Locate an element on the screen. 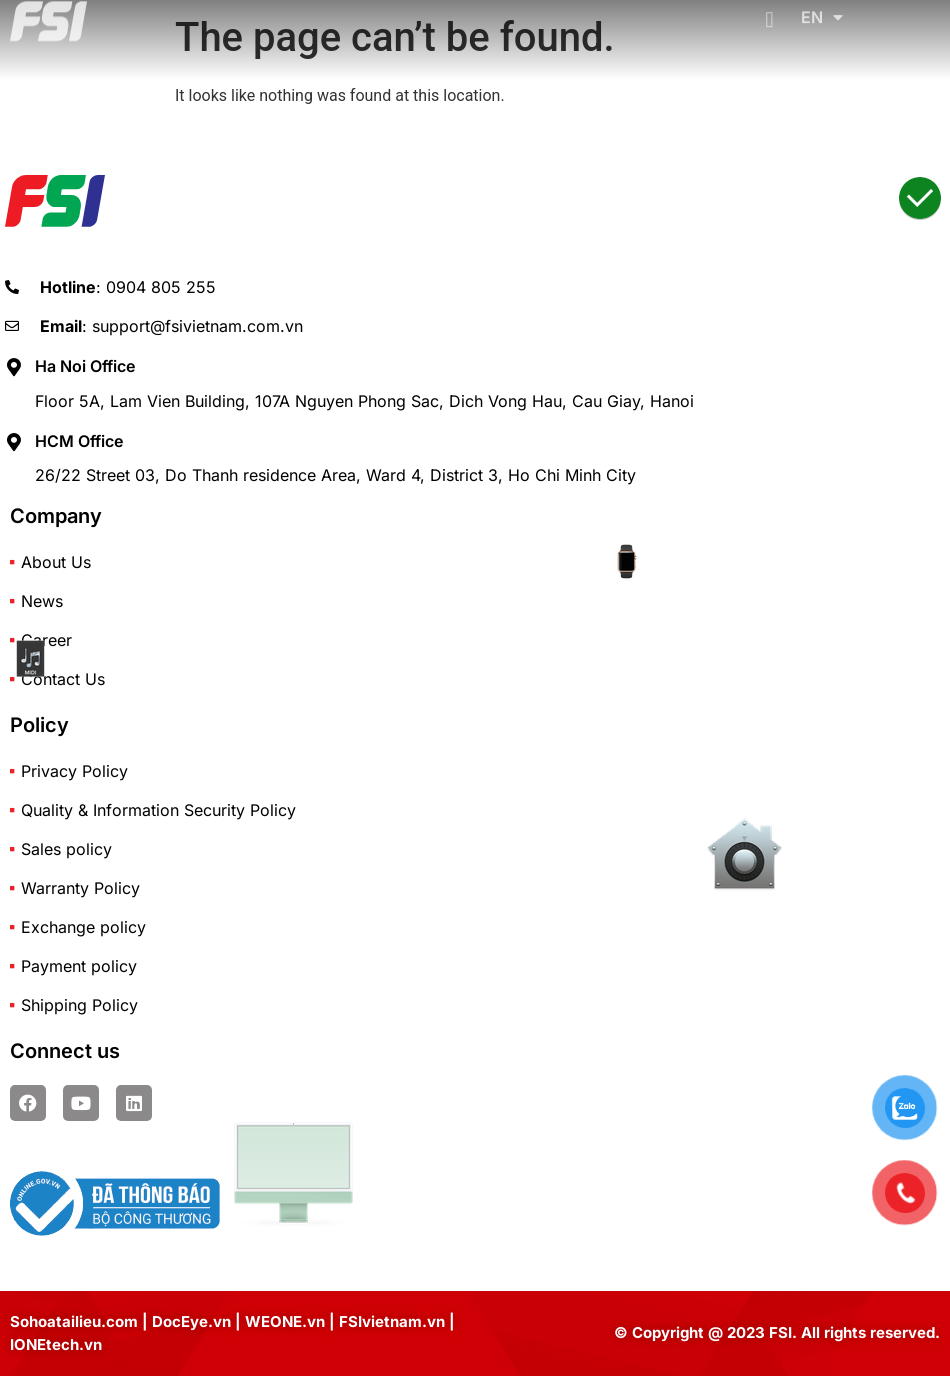 The height and width of the screenshot is (1376, 950). select green iMac as your device type is located at coordinates (293, 1170).